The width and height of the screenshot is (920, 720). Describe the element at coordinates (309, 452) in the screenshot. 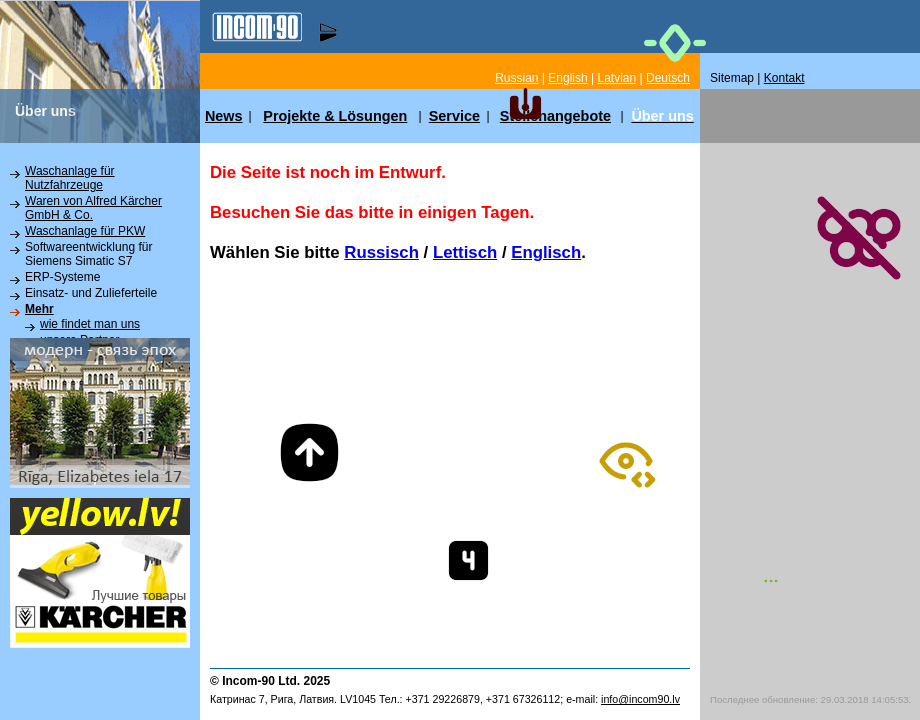

I see `upload a file or document` at that location.